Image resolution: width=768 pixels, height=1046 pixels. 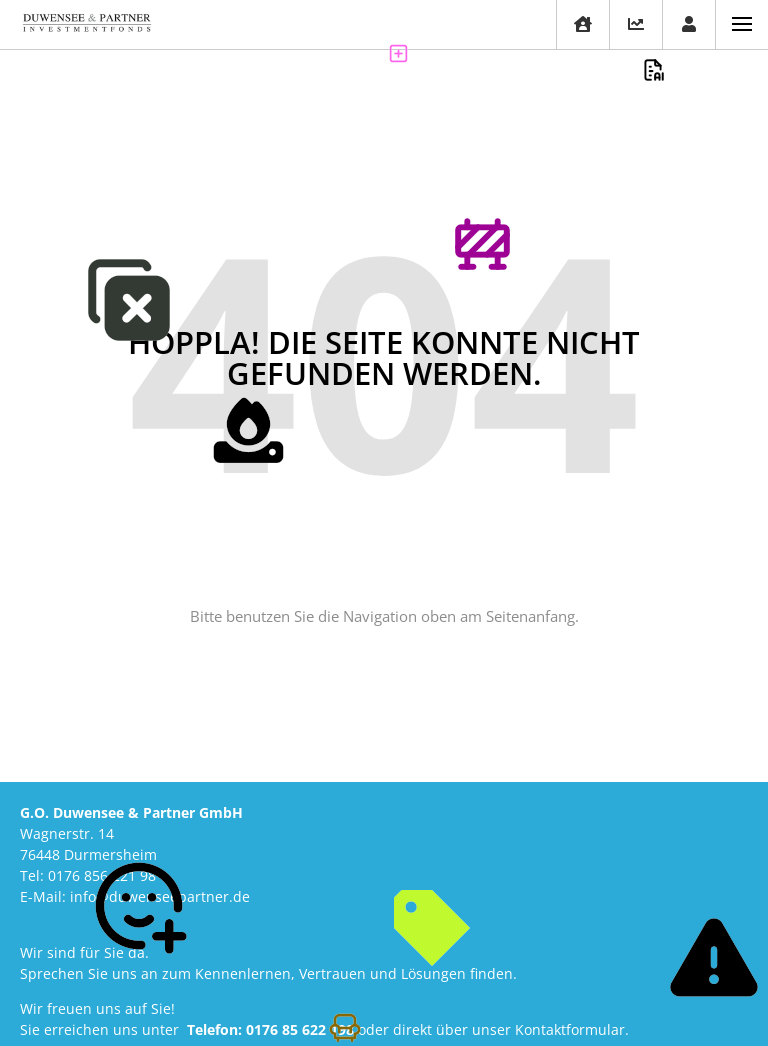 What do you see at coordinates (482, 242) in the screenshot?
I see `indicates a blocked or restricted area` at bounding box center [482, 242].